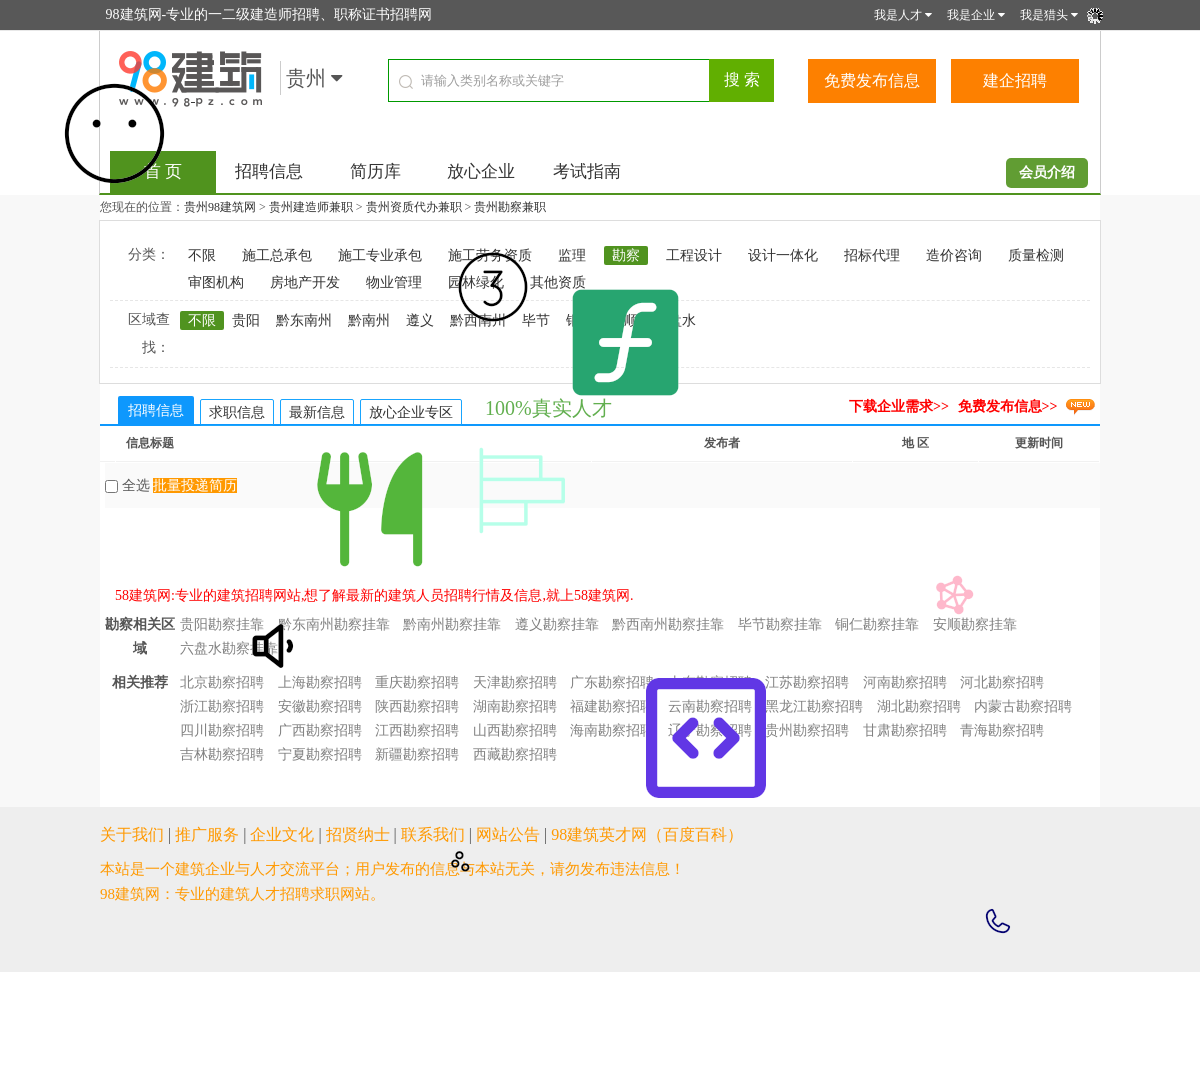 The height and width of the screenshot is (1077, 1200). Describe the element at coordinates (493, 287) in the screenshot. I see `indicates step three in a multi-step process` at that location.